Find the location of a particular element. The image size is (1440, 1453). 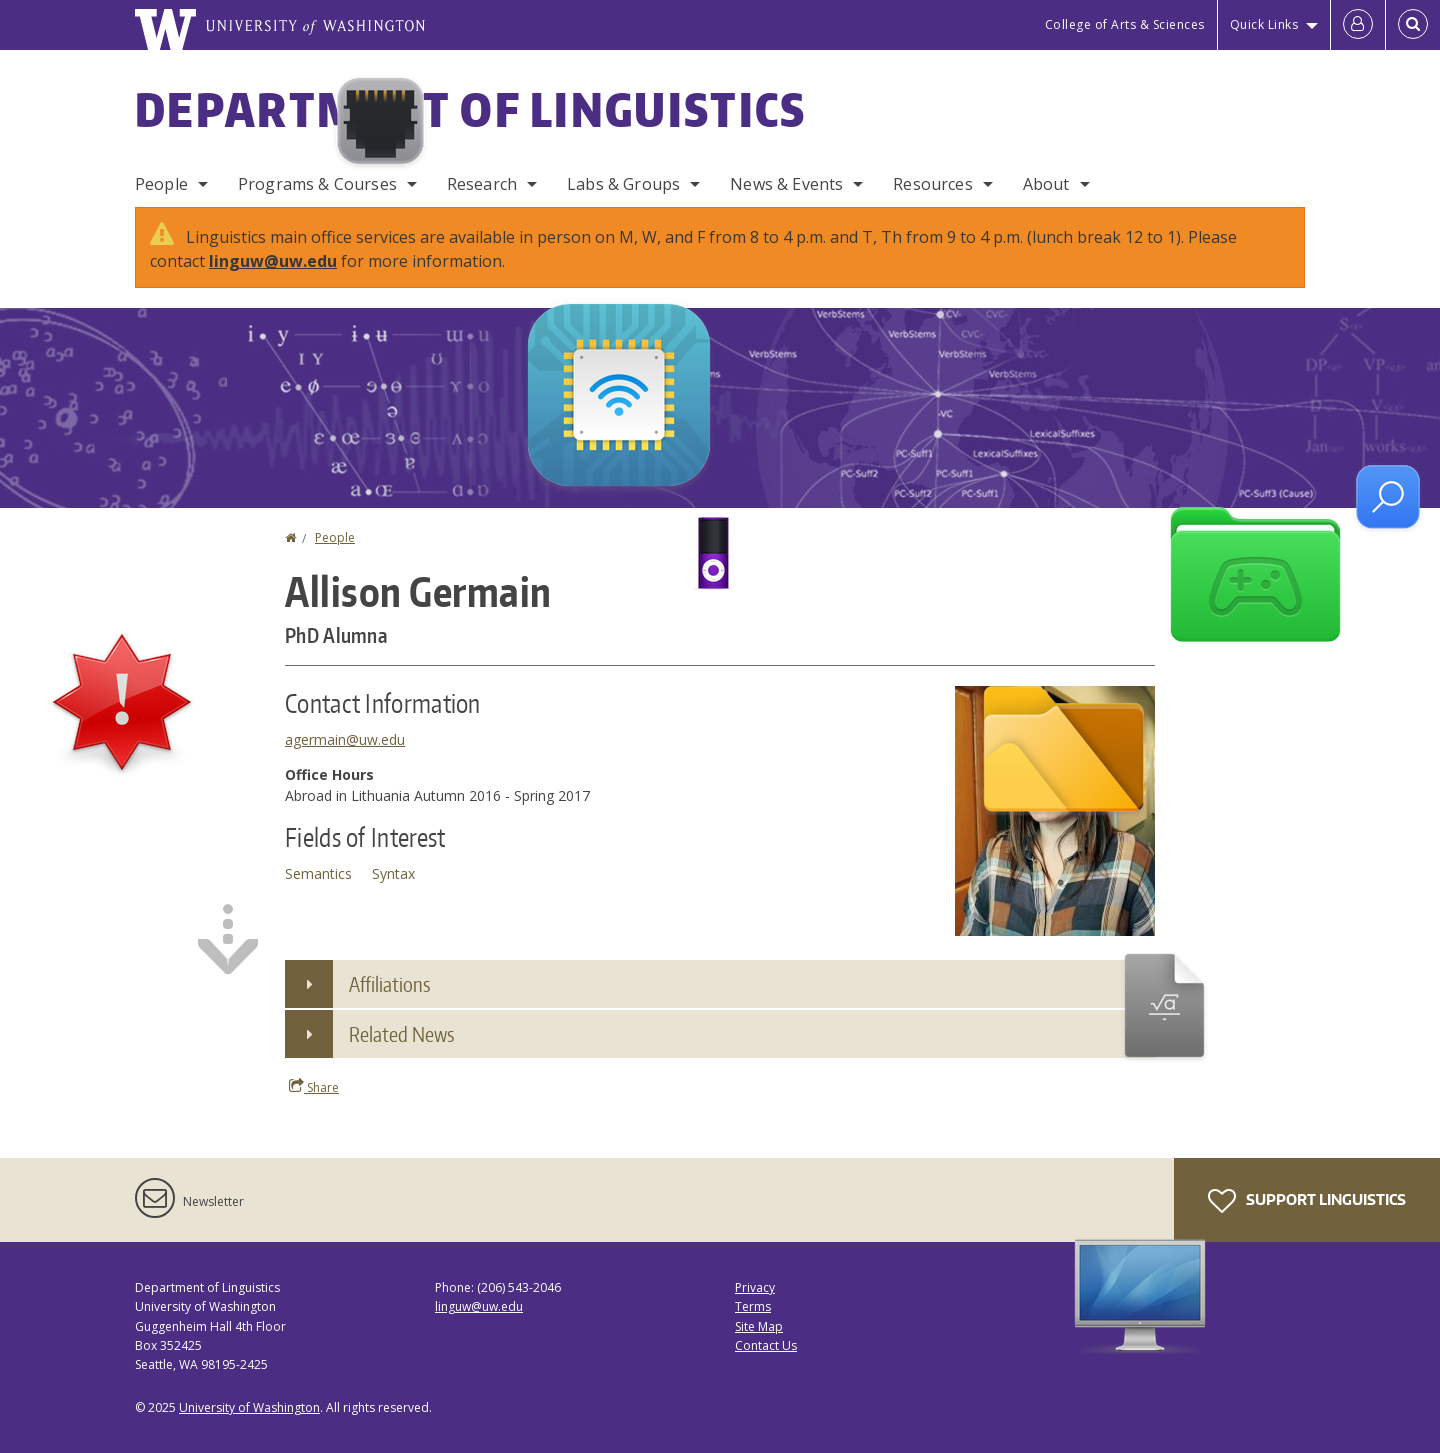

open an opendocument formula file is located at coordinates (1164, 1007).